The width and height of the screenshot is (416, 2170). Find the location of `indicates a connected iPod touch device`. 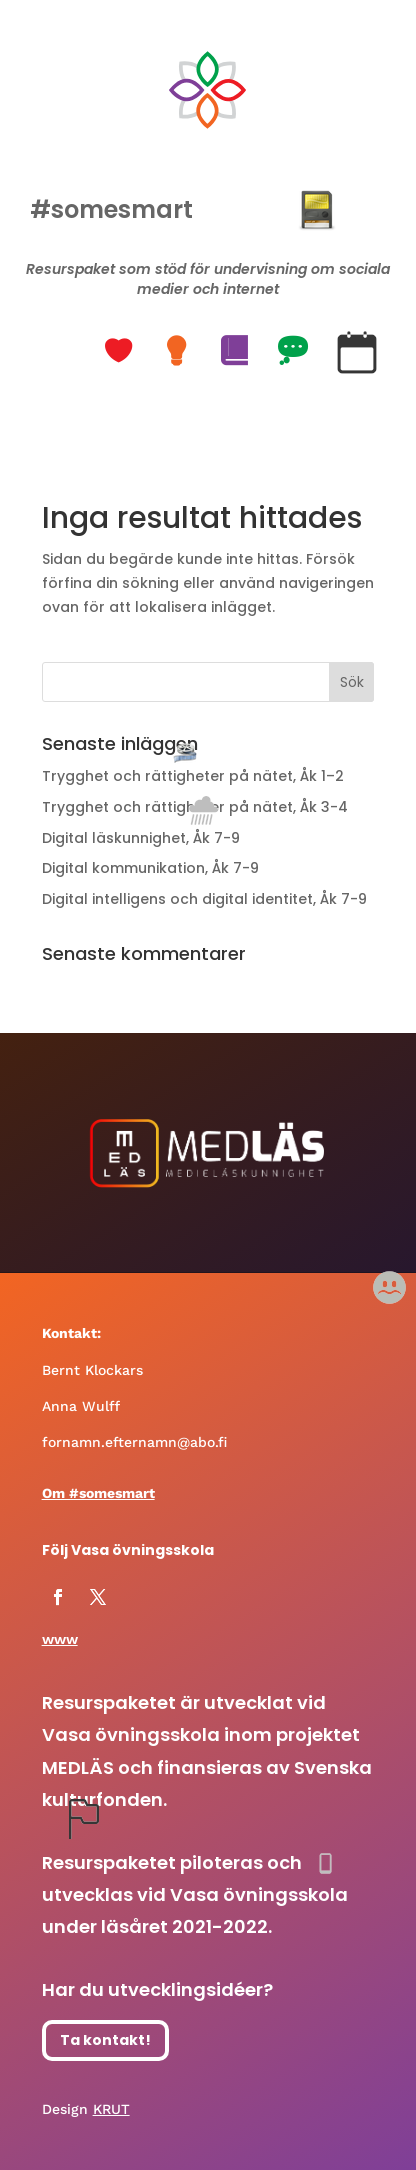

indicates a connected iPod touch device is located at coordinates (325, 1863).